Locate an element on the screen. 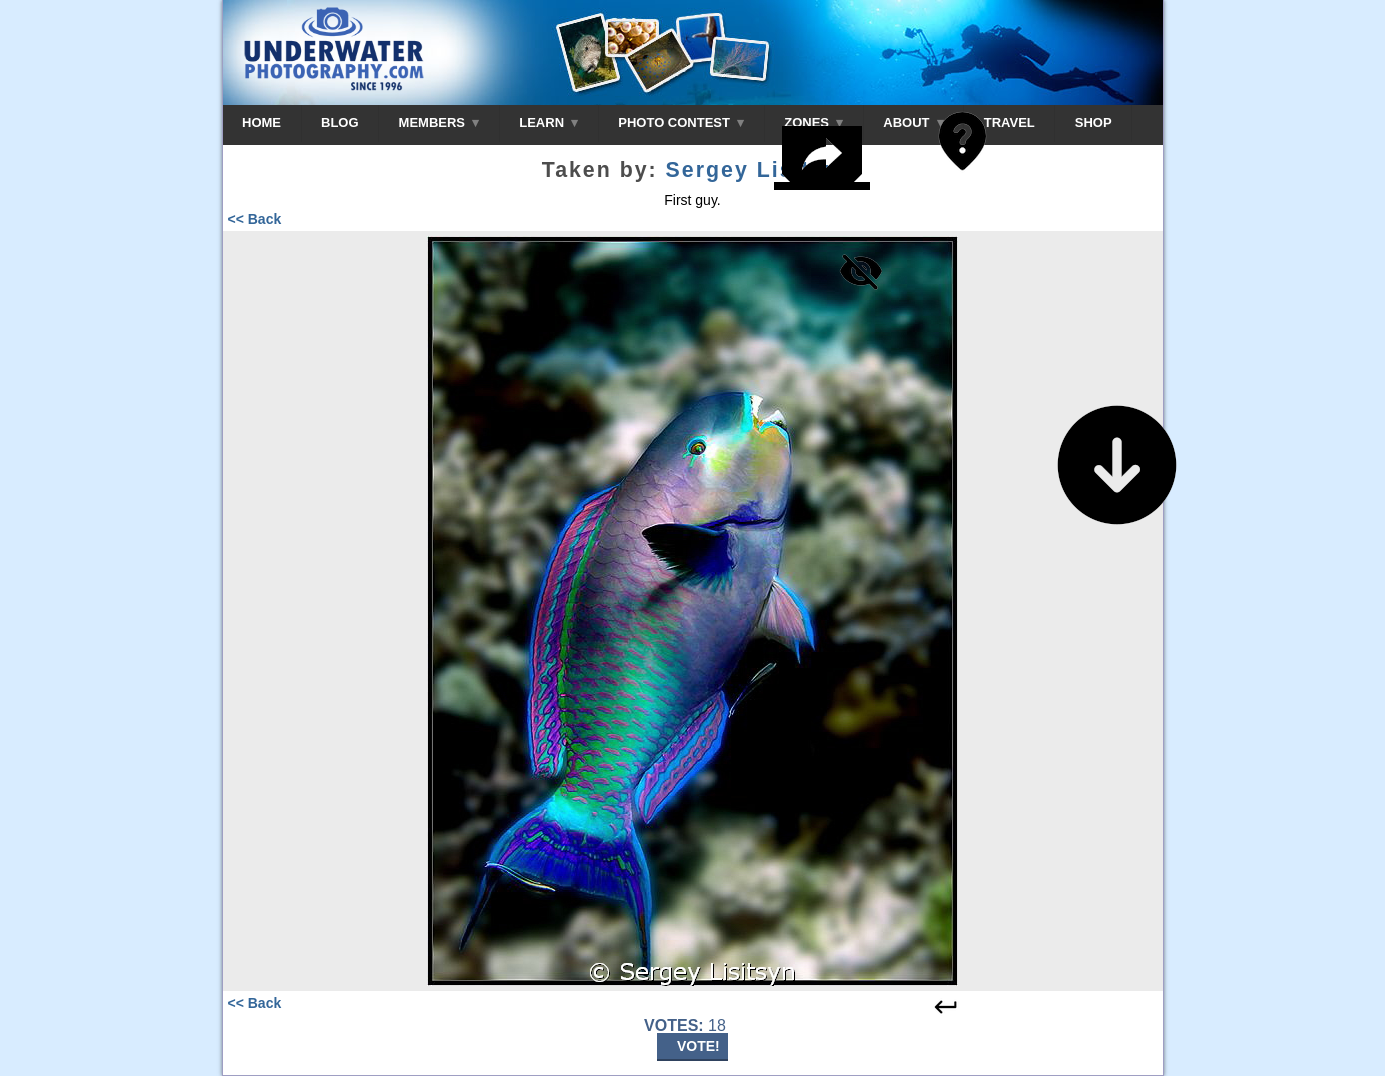 The height and width of the screenshot is (1076, 1385). submit or confirm text input is located at coordinates (946, 1007).